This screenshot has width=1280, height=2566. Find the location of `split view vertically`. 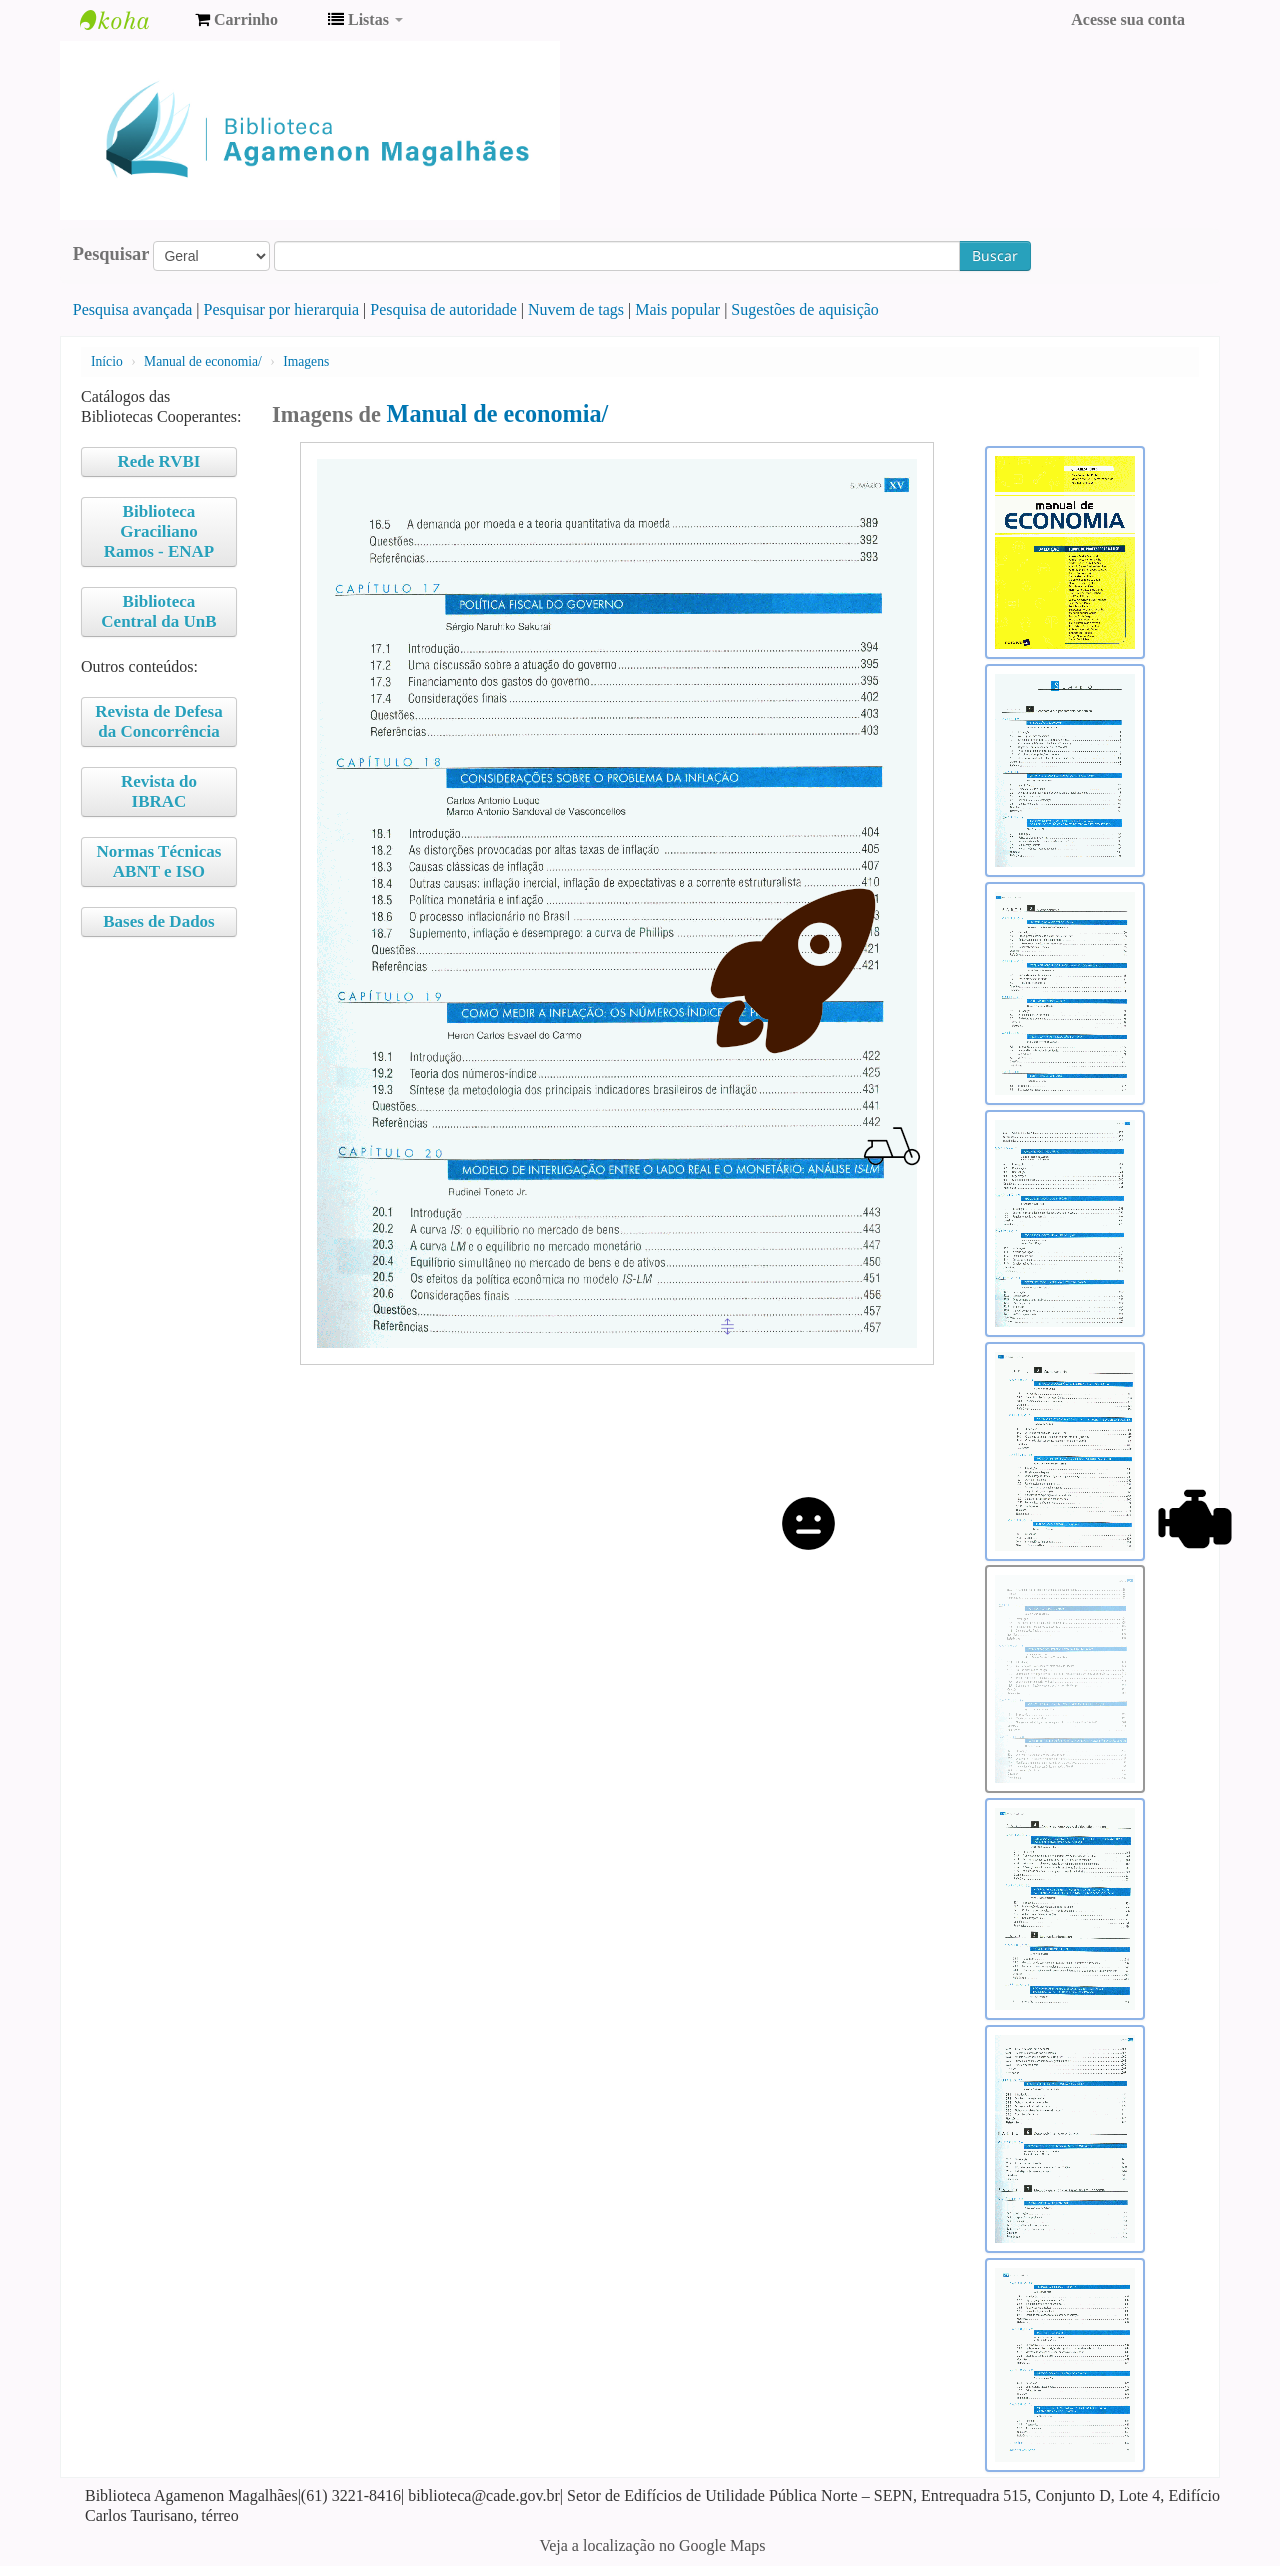

split view vertically is located at coordinates (727, 1326).